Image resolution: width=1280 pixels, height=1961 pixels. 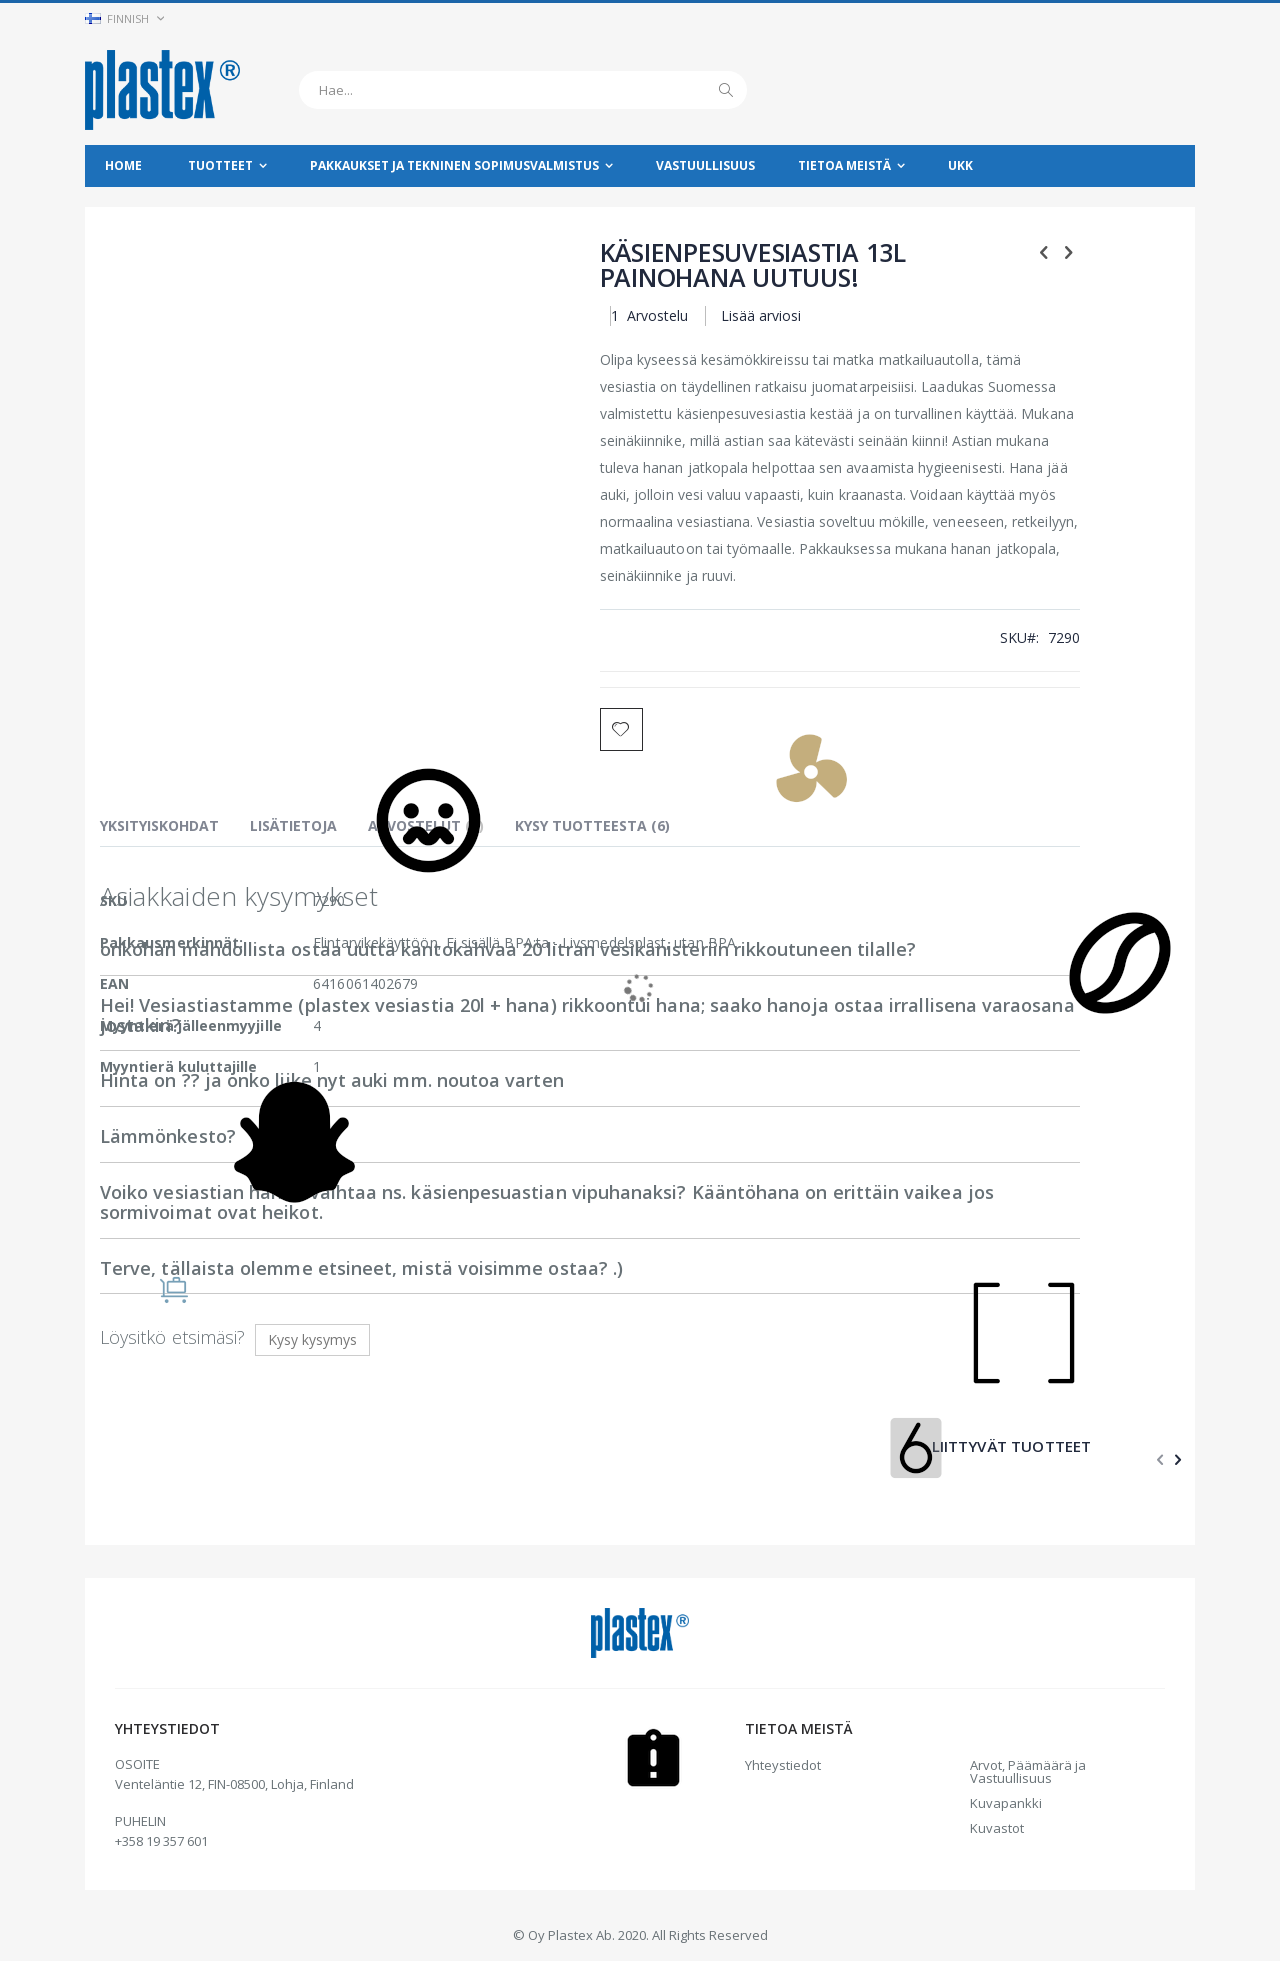 I want to click on indicates step six in a multi-step process, so click(x=916, y=1448).